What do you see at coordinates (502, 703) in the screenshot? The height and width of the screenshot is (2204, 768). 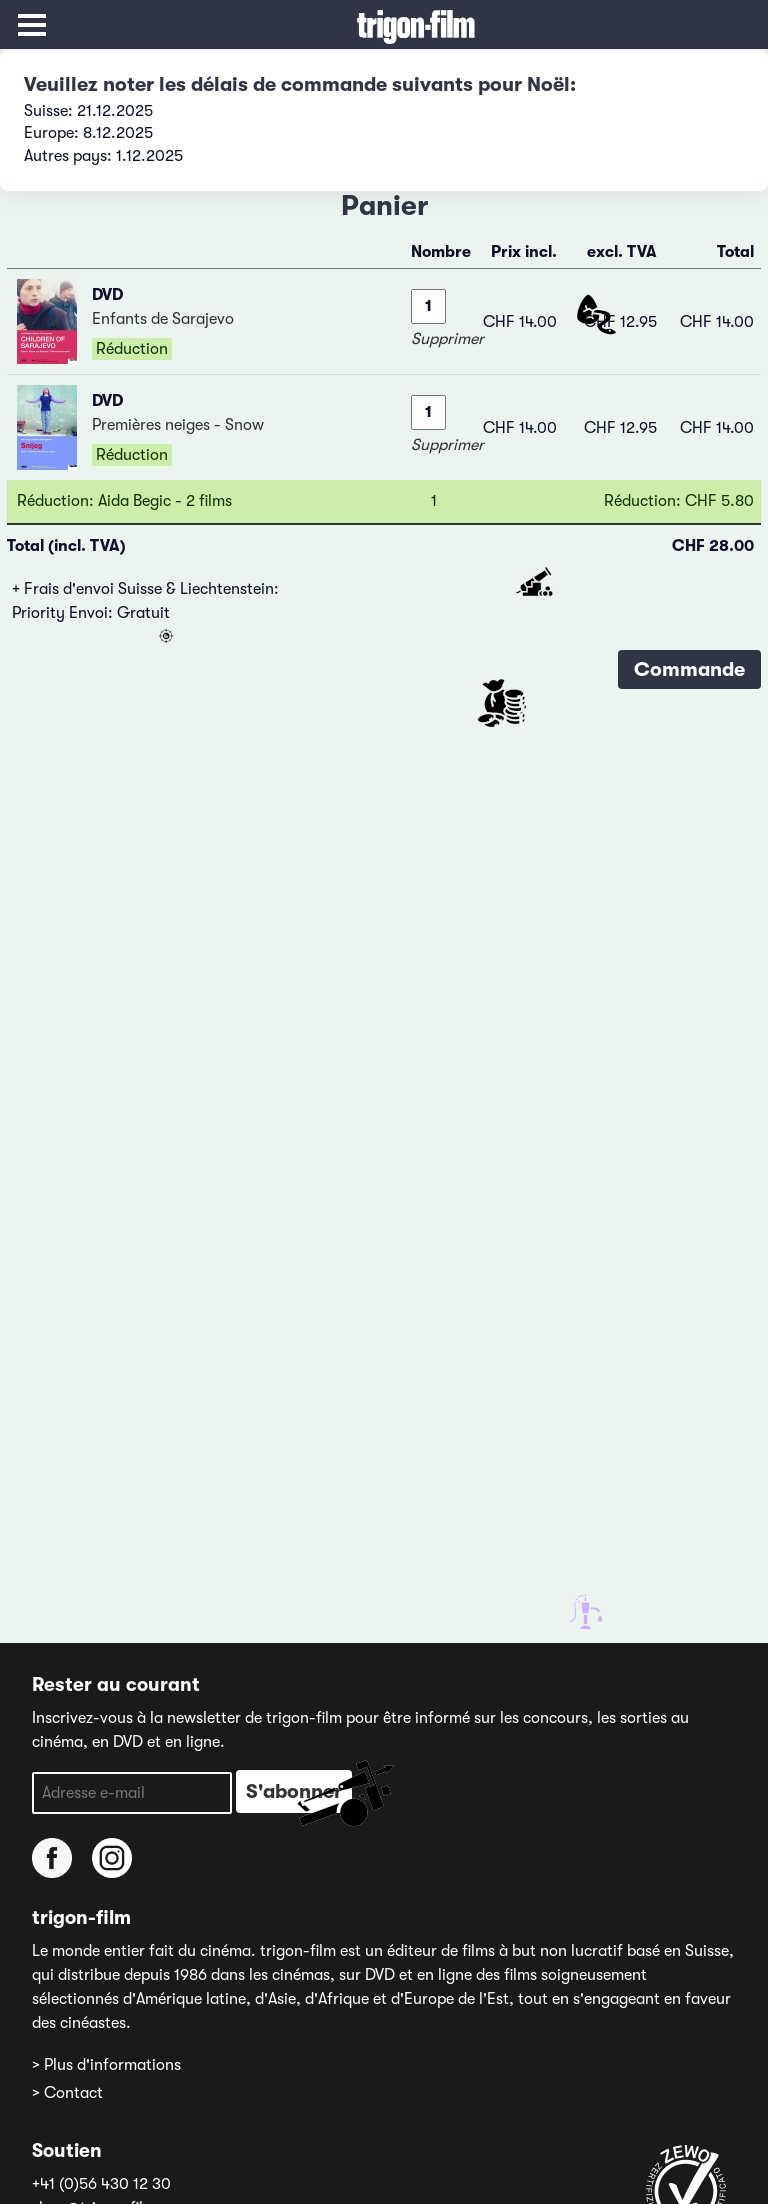 I see `view your in-game currency balance` at bounding box center [502, 703].